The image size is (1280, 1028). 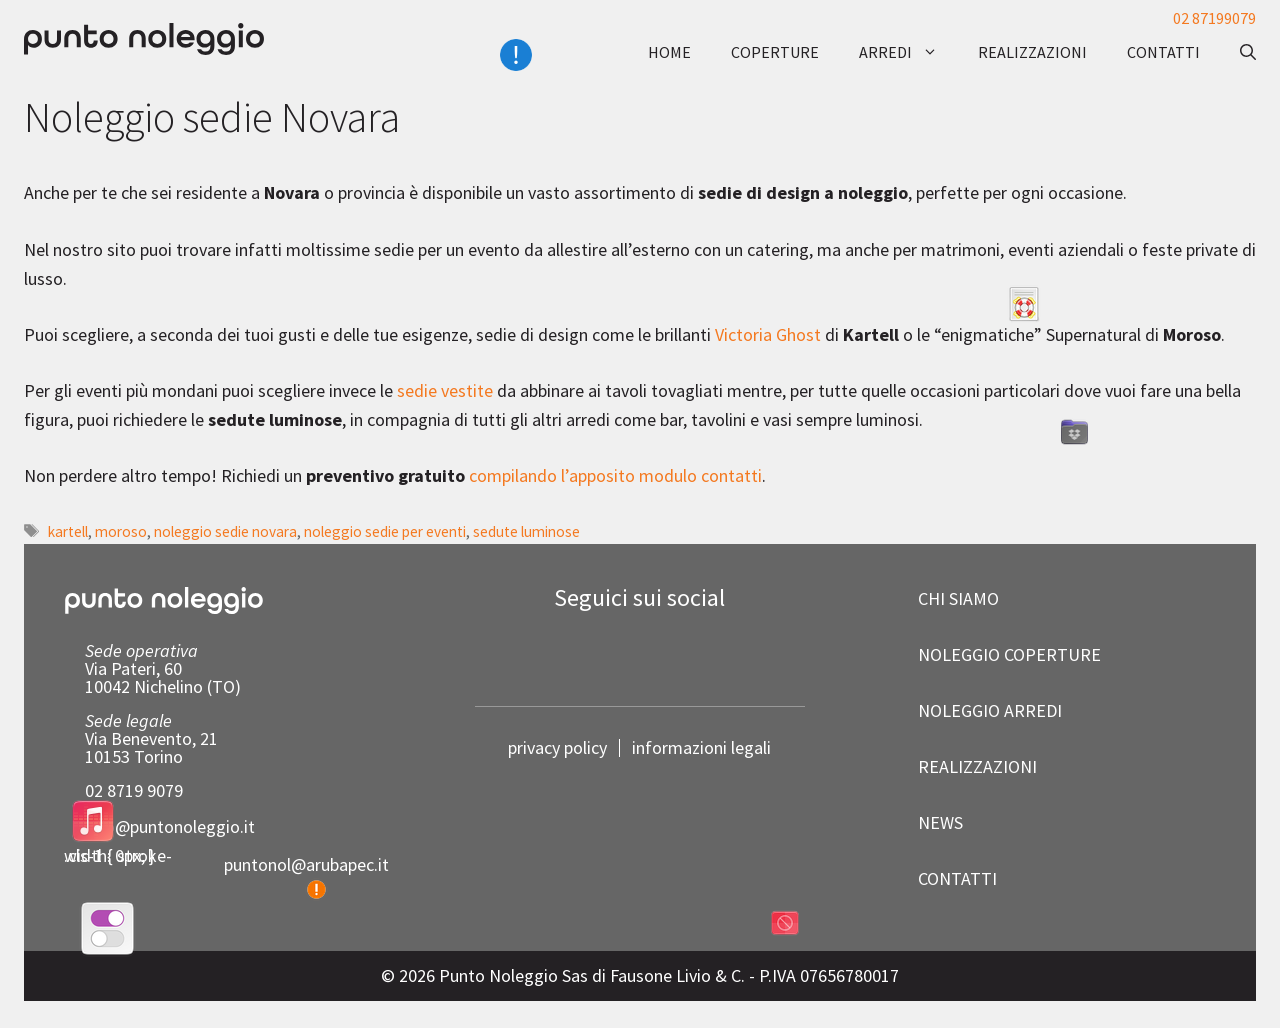 What do you see at coordinates (107, 928) in the screenshot?
I see `open gnome tweaks application` at bounding box center [107, 928].